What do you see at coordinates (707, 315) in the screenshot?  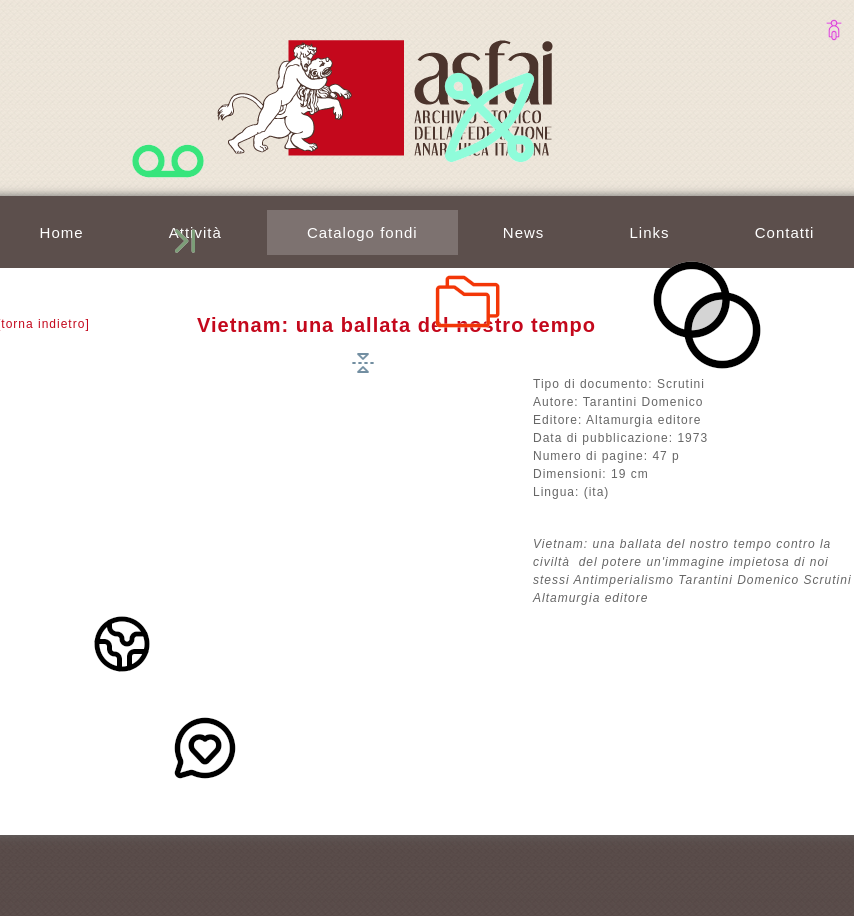 I see `intersect or merge two shapes` at bounding box center [707, 315].